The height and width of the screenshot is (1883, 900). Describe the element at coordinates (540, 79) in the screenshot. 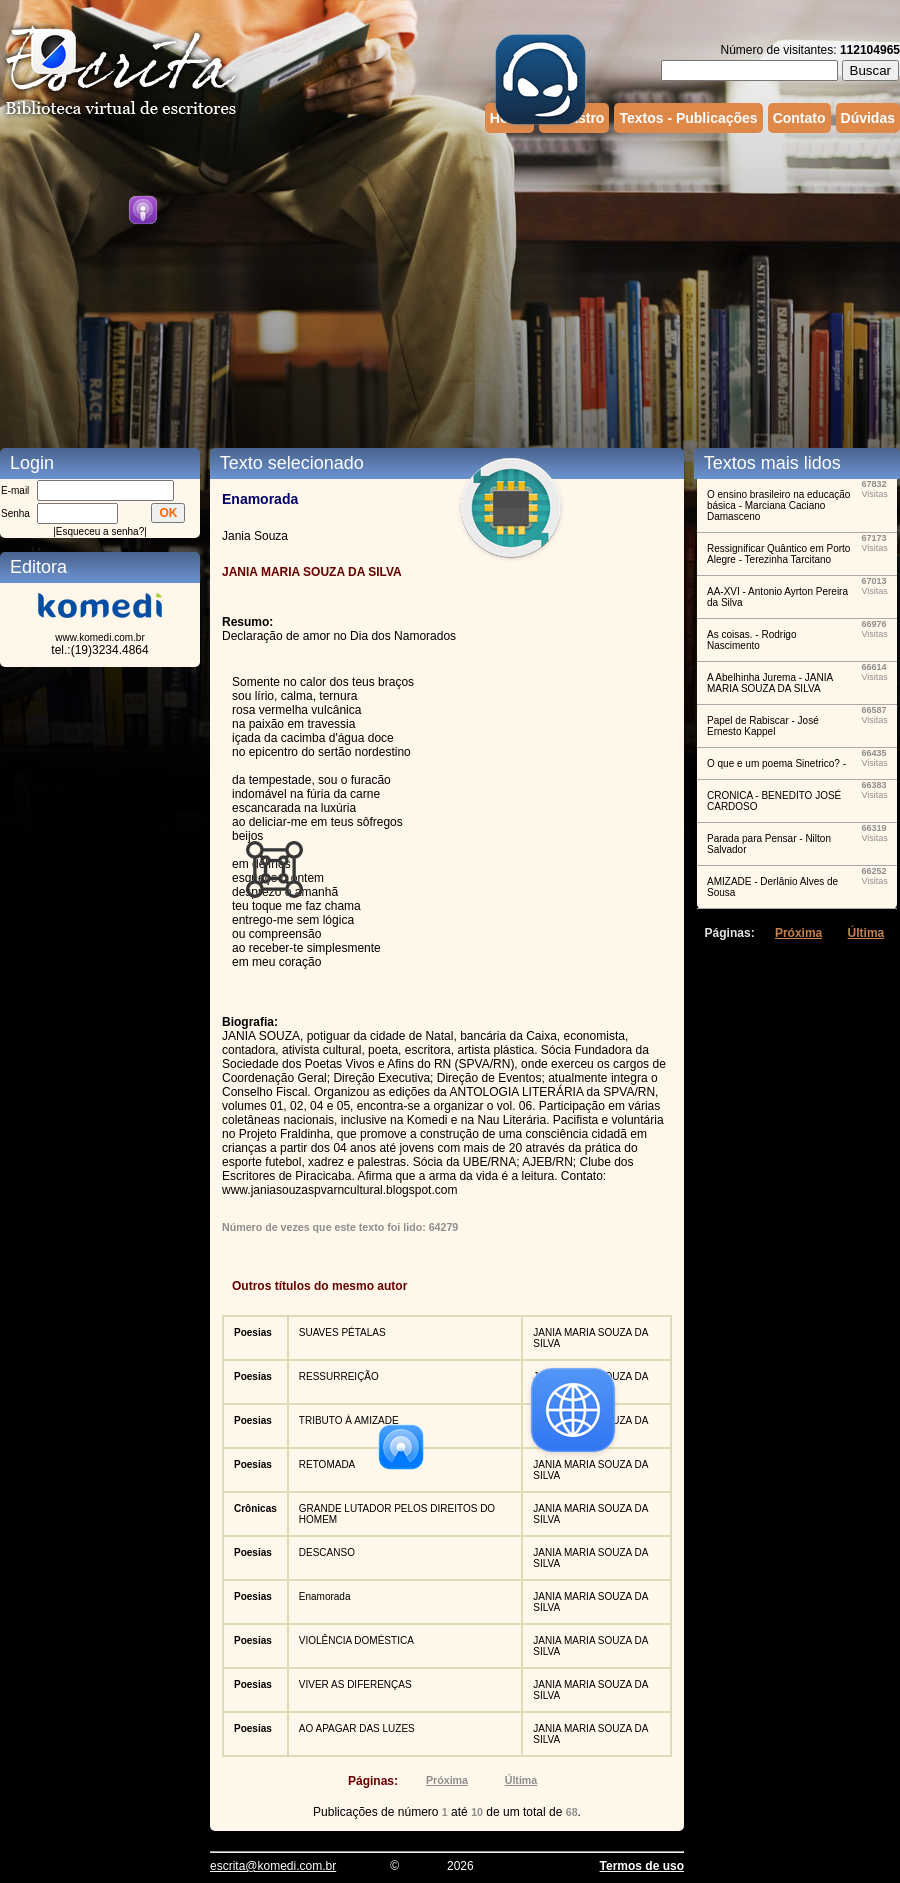

I see `open TeamSpeak voice chat app` at that location.